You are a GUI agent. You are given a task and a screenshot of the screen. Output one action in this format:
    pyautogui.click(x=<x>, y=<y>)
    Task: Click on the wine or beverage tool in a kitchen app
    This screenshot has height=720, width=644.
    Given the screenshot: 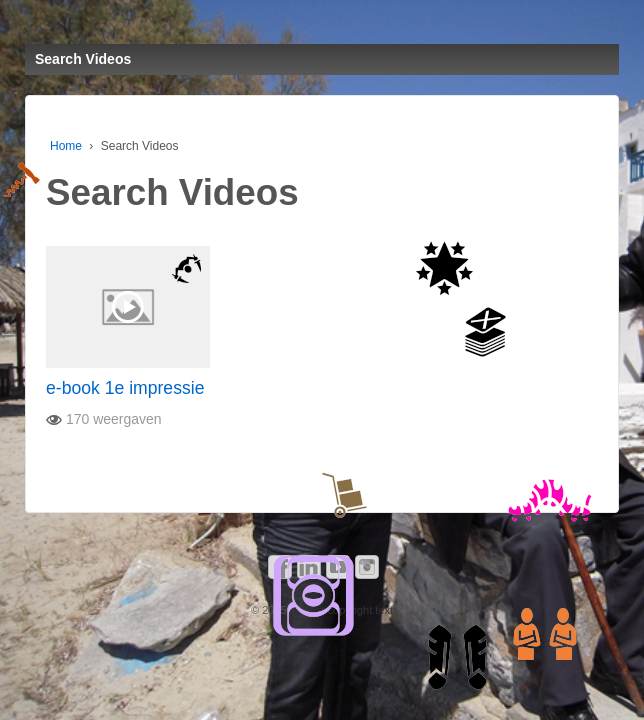 What is the action you would take?
    pyautogui.click(x=21, y=179)
    